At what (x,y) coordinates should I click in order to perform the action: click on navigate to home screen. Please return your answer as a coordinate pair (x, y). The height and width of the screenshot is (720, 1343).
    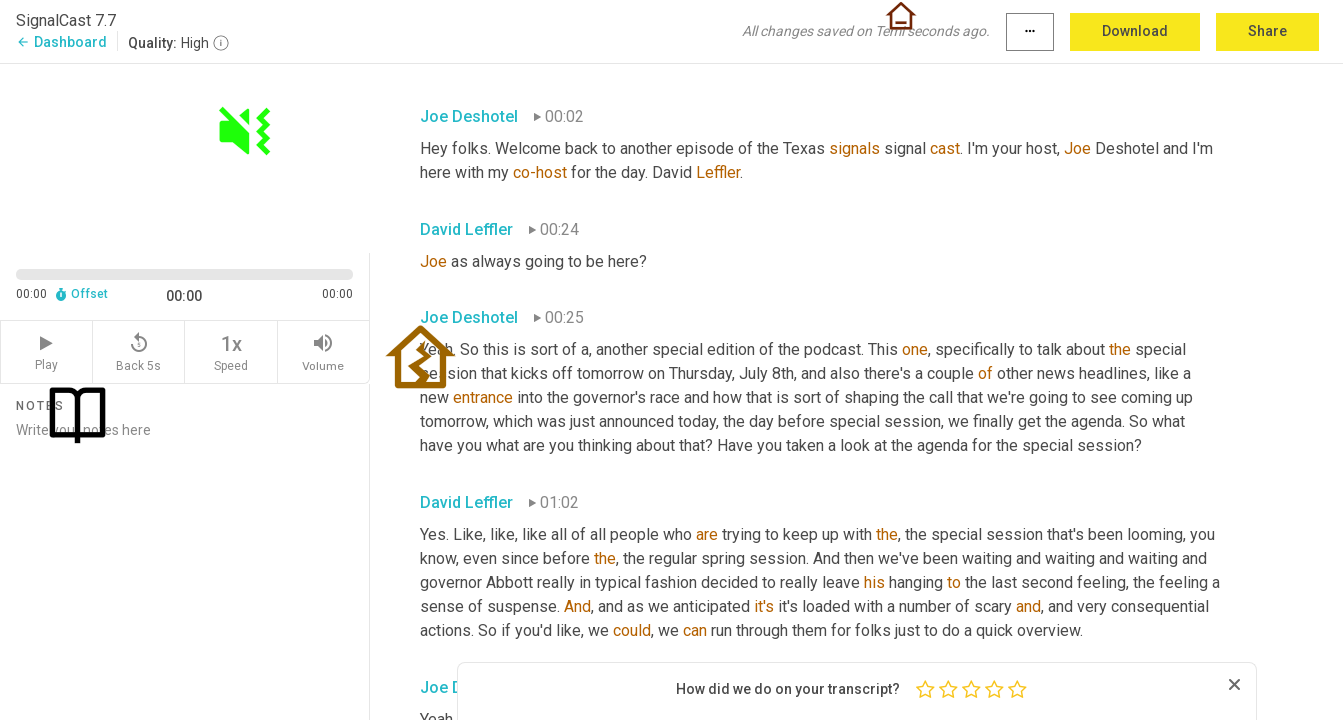
    Looking at the image, I should click on (901, 17).